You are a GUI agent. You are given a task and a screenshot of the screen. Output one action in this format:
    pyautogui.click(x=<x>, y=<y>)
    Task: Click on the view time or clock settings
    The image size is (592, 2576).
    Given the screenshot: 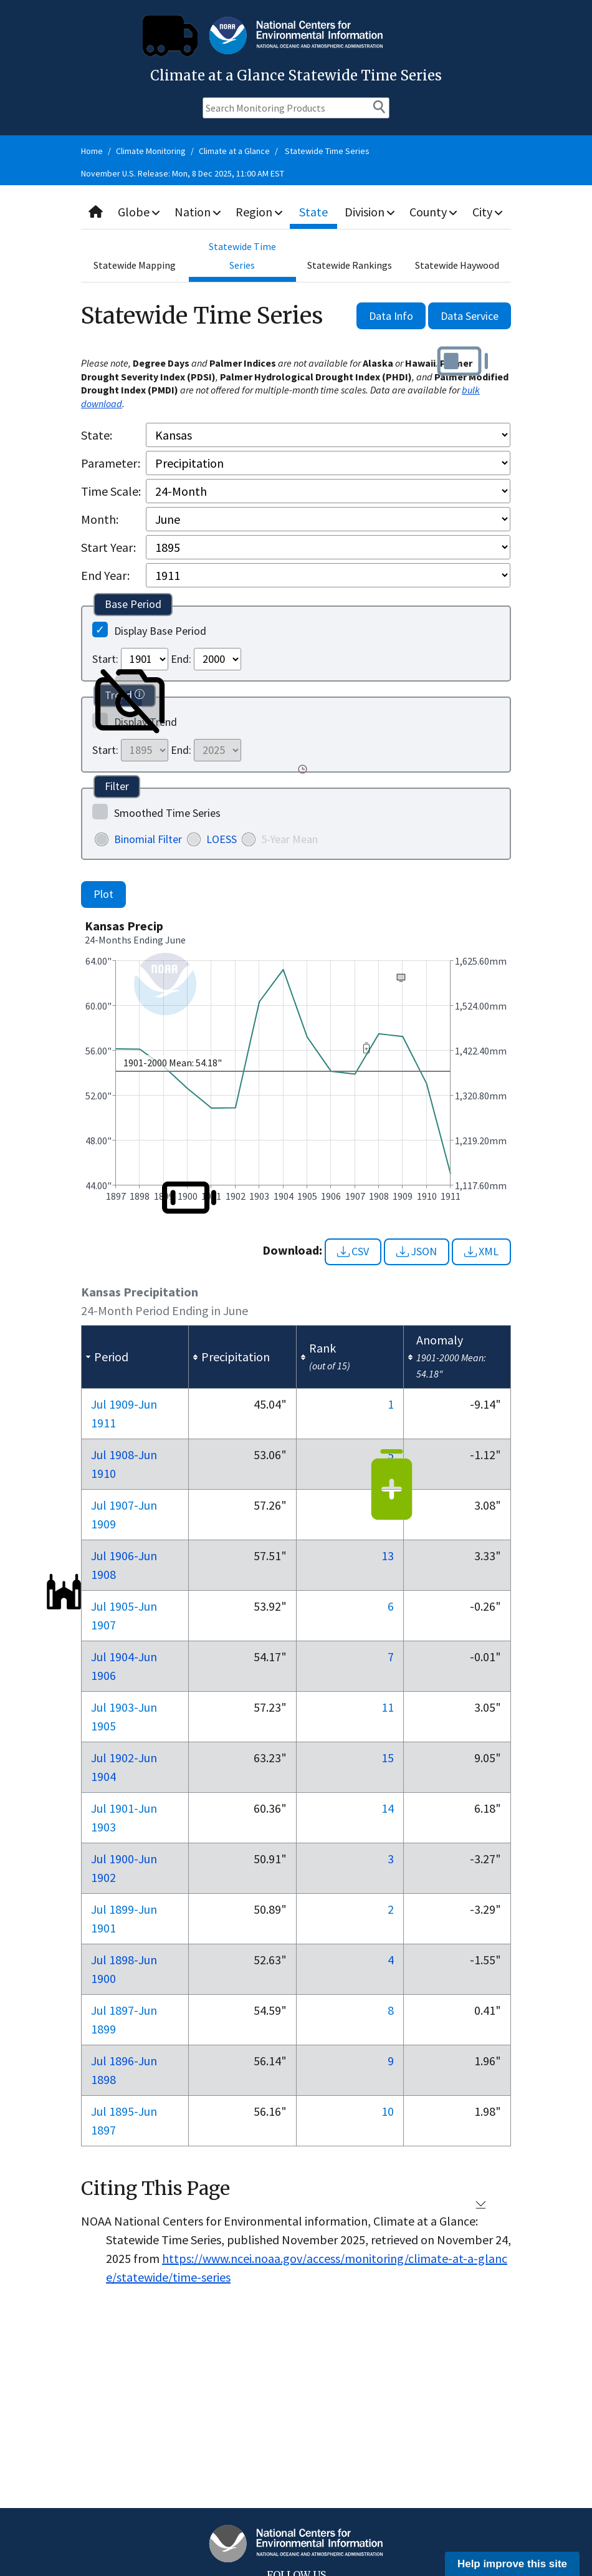 What is the action you would take?
    pyautogui.click(x=302, y=769)
    